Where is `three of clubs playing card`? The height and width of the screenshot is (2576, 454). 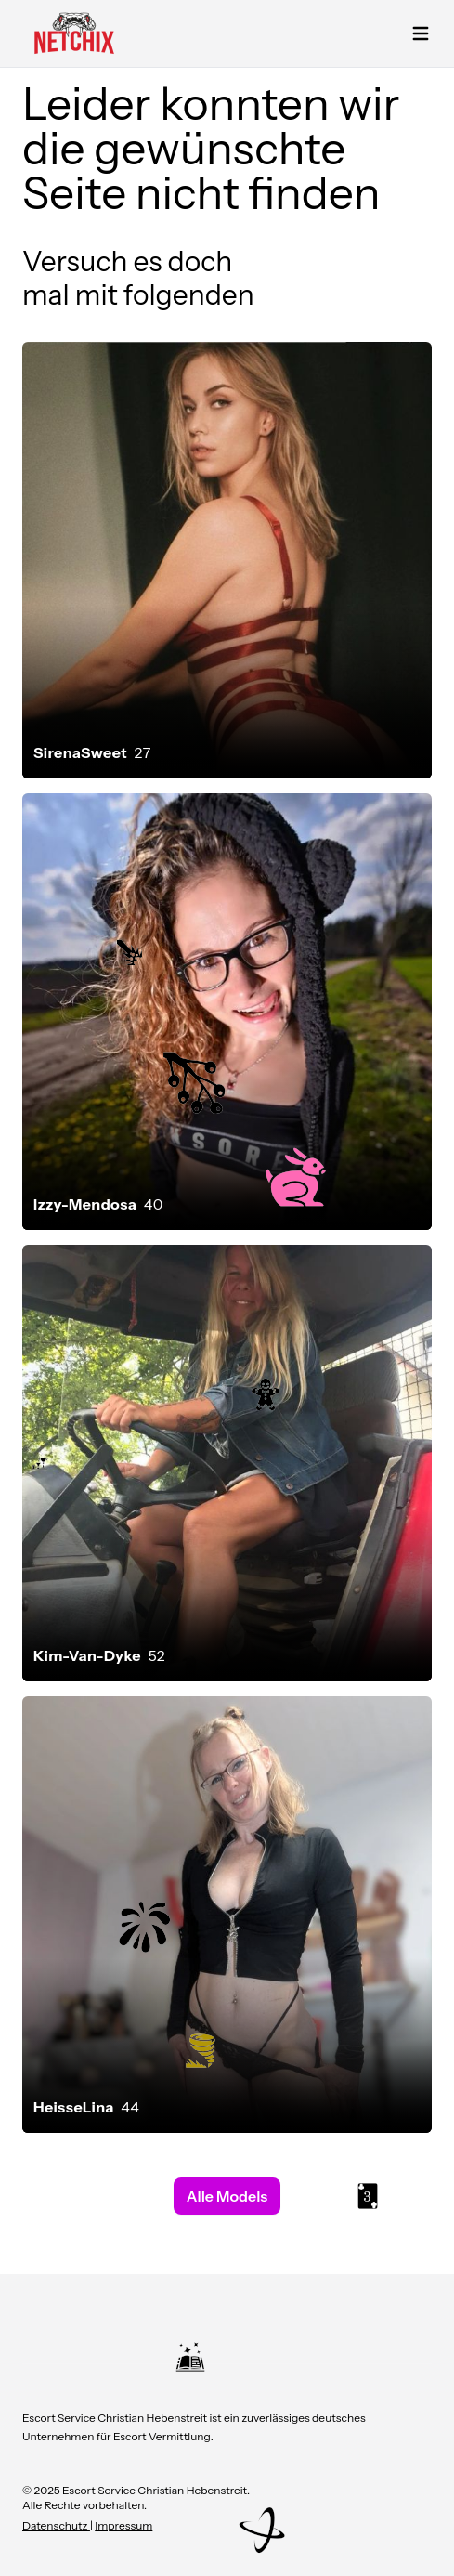 three of clubs playing card is located at coordinates (368, 2196).